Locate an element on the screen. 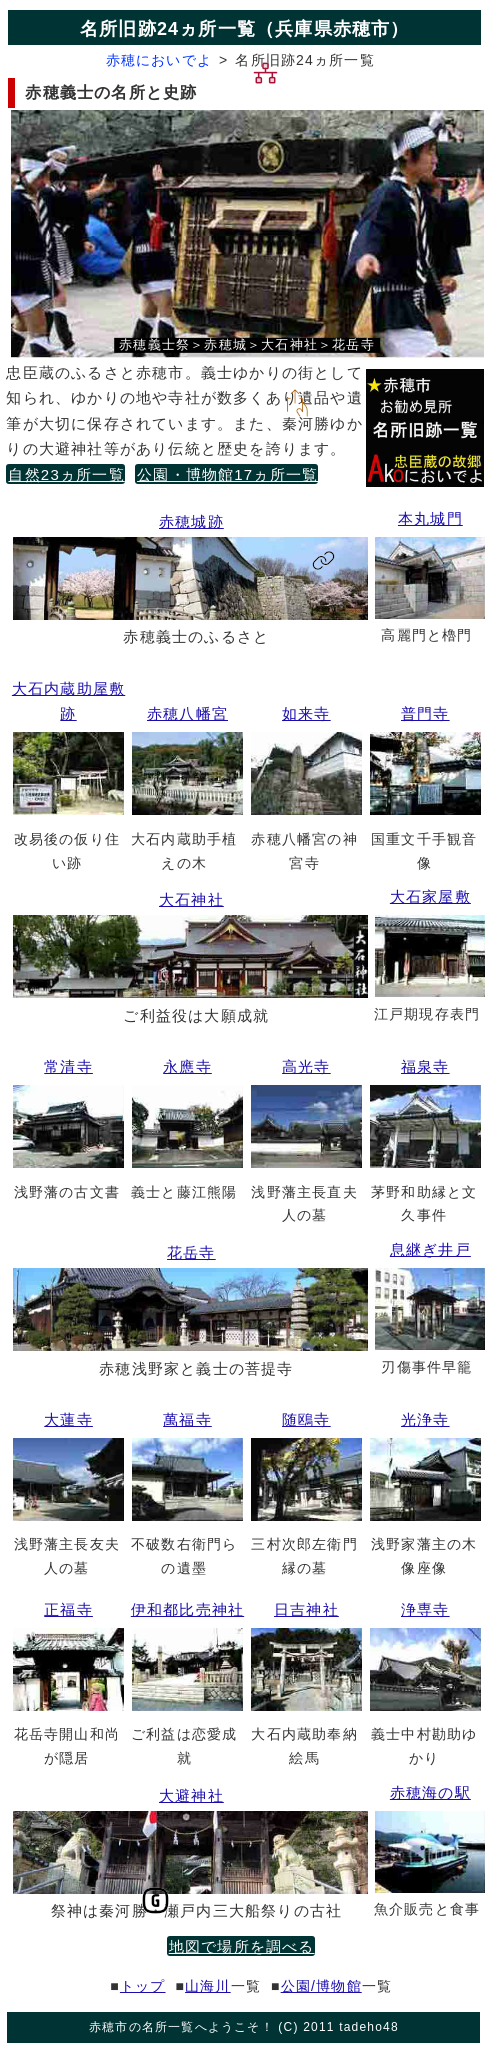  google or g suite service shortcut is located at coordinates (155, 1900).